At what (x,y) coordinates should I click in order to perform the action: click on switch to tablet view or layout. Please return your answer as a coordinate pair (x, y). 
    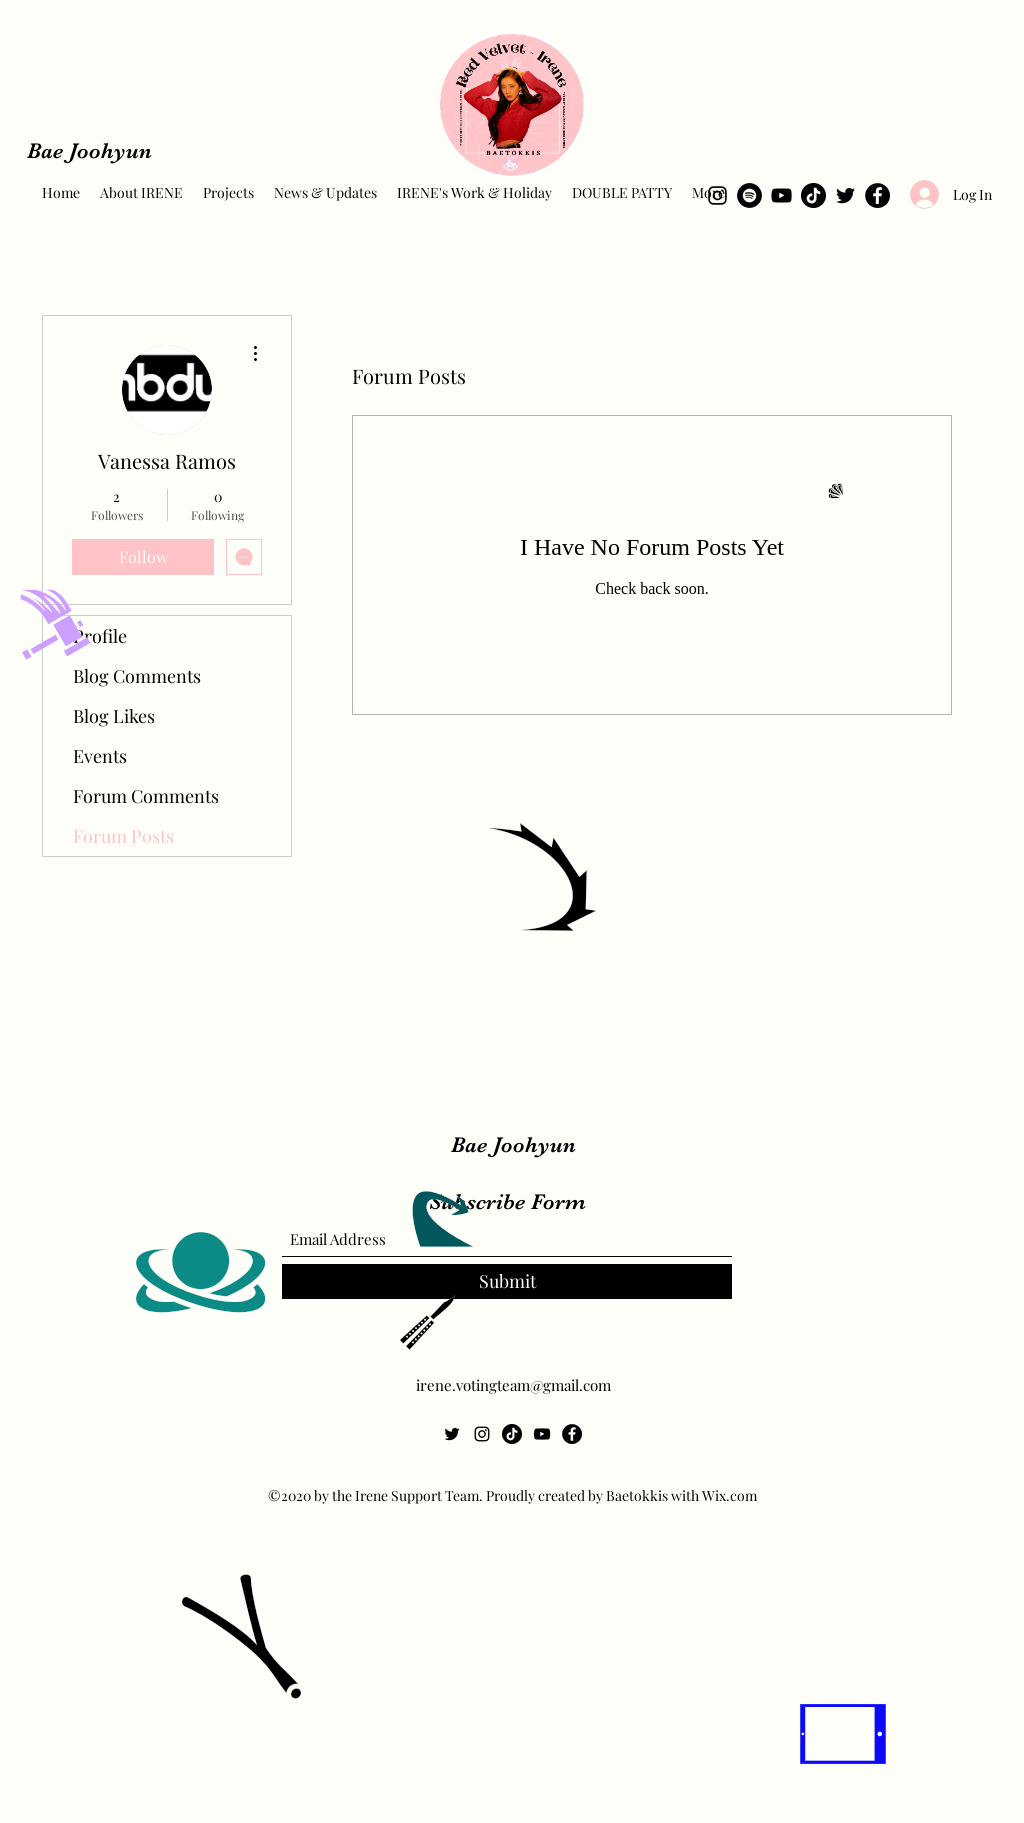
    Looking at the image, I should click on (843, 1734).